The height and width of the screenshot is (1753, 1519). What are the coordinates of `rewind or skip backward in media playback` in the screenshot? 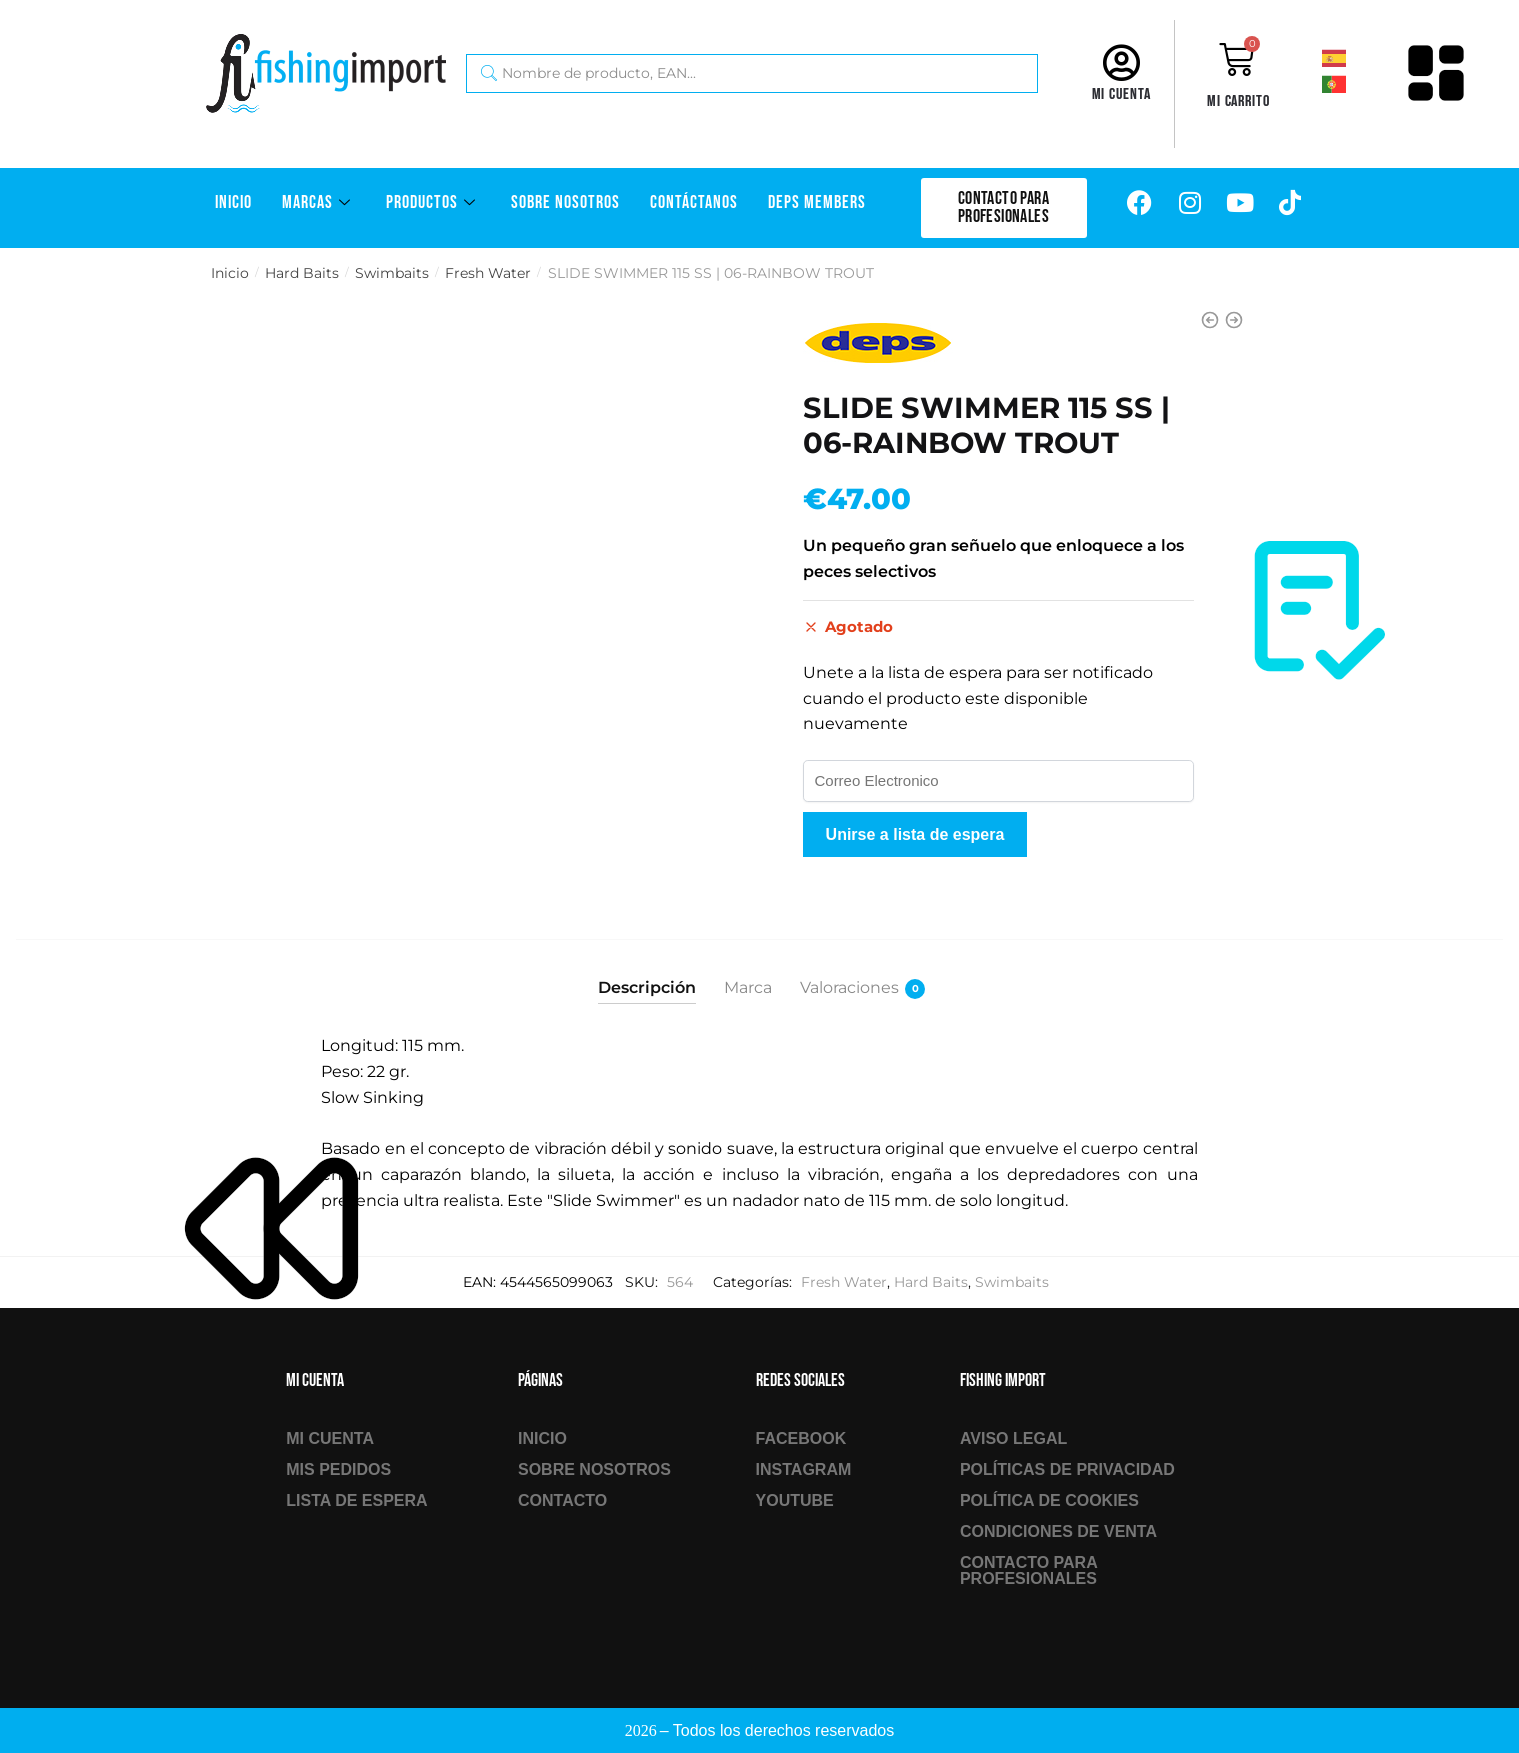 It's located at (271, 1228).